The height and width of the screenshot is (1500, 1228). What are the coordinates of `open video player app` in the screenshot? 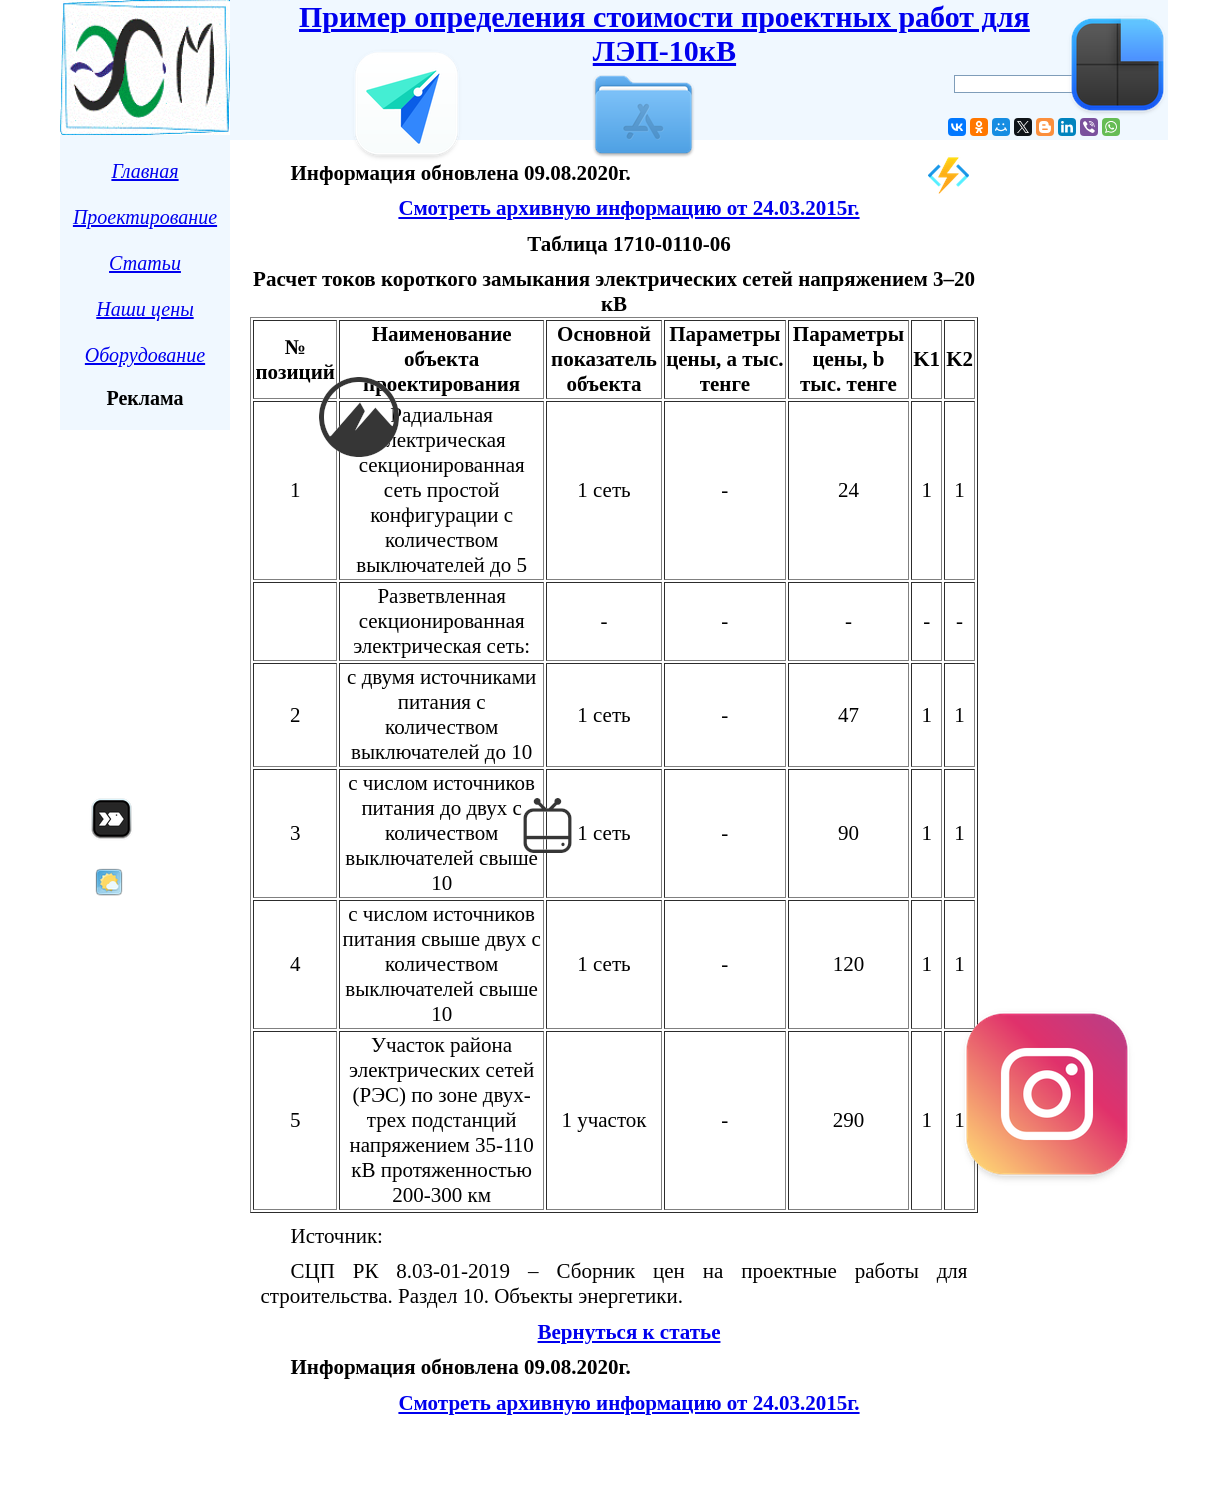 It's located at (547, 825).